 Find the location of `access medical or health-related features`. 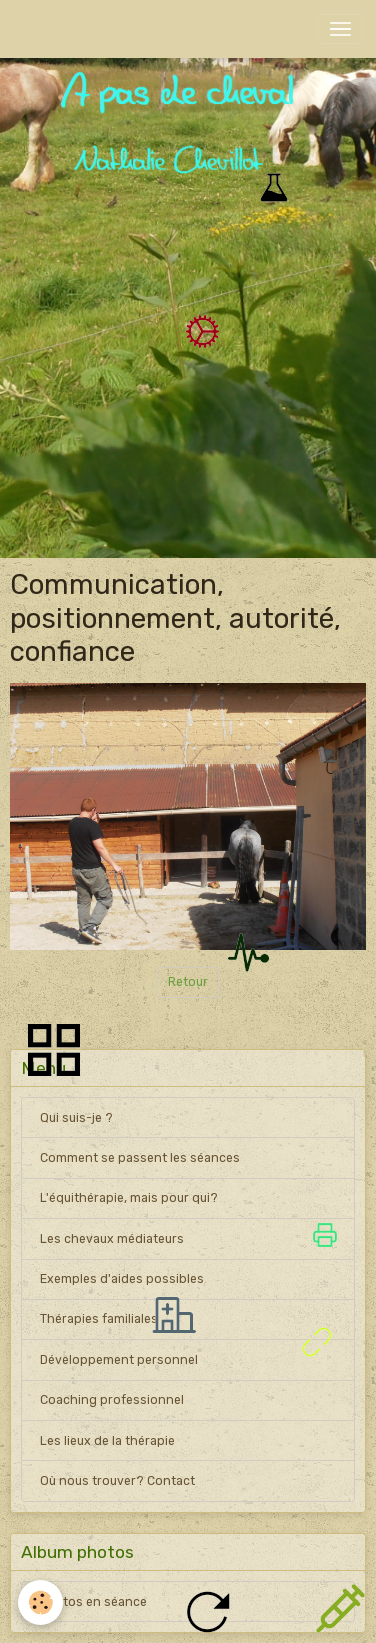

access medical or health-related features is located at coordinates (340, 1608).